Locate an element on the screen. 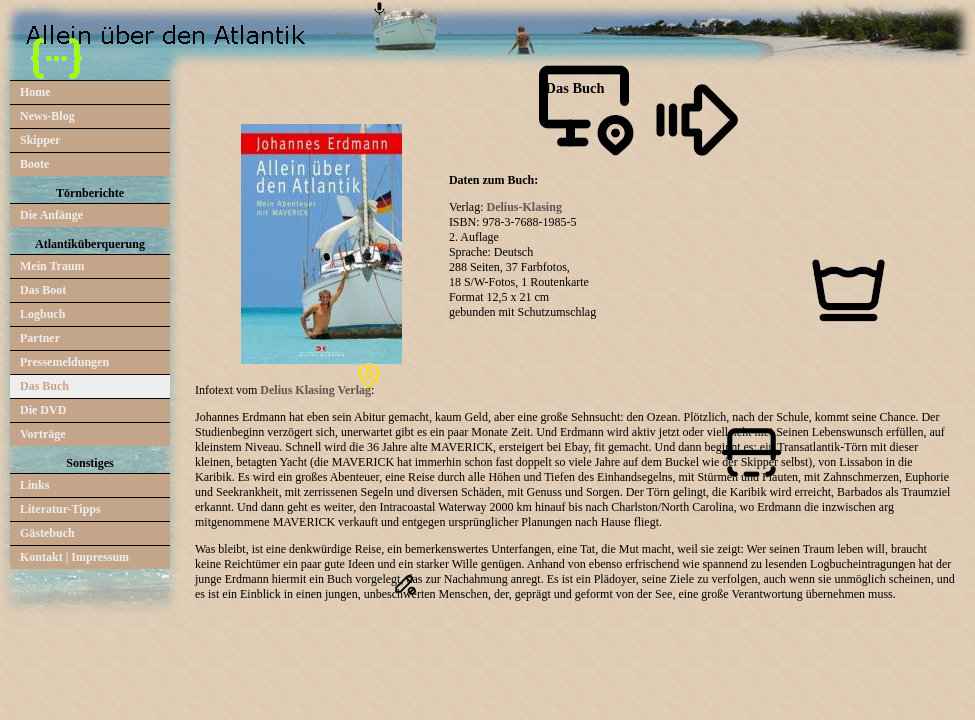  cancel editing mode is located at coordinates (404, 583).